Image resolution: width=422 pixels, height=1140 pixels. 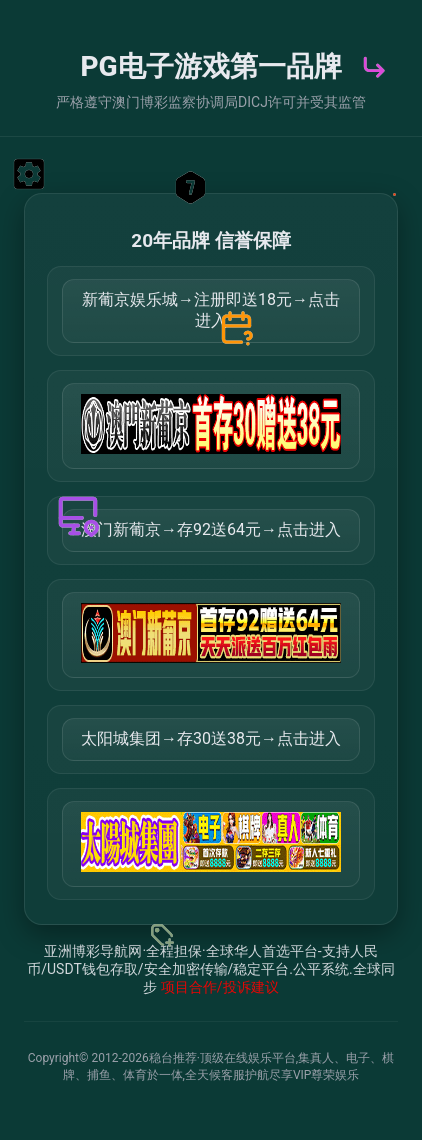 I want to click on check for unconfirmed or pending events, so click(x=236, y=327).